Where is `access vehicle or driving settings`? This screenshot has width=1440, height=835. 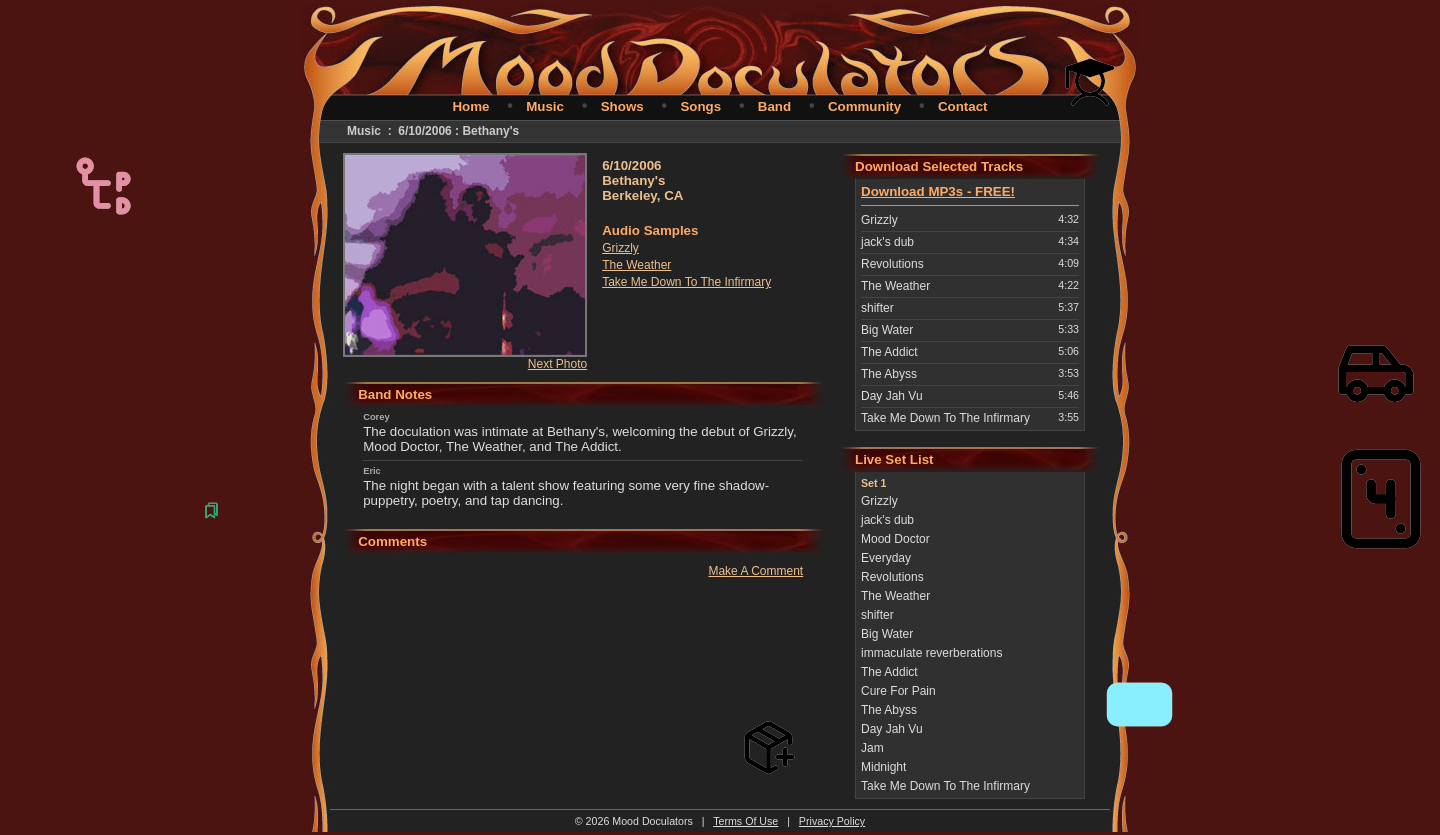
access vehicle or driving settings is located at coordinates (1376, 372).